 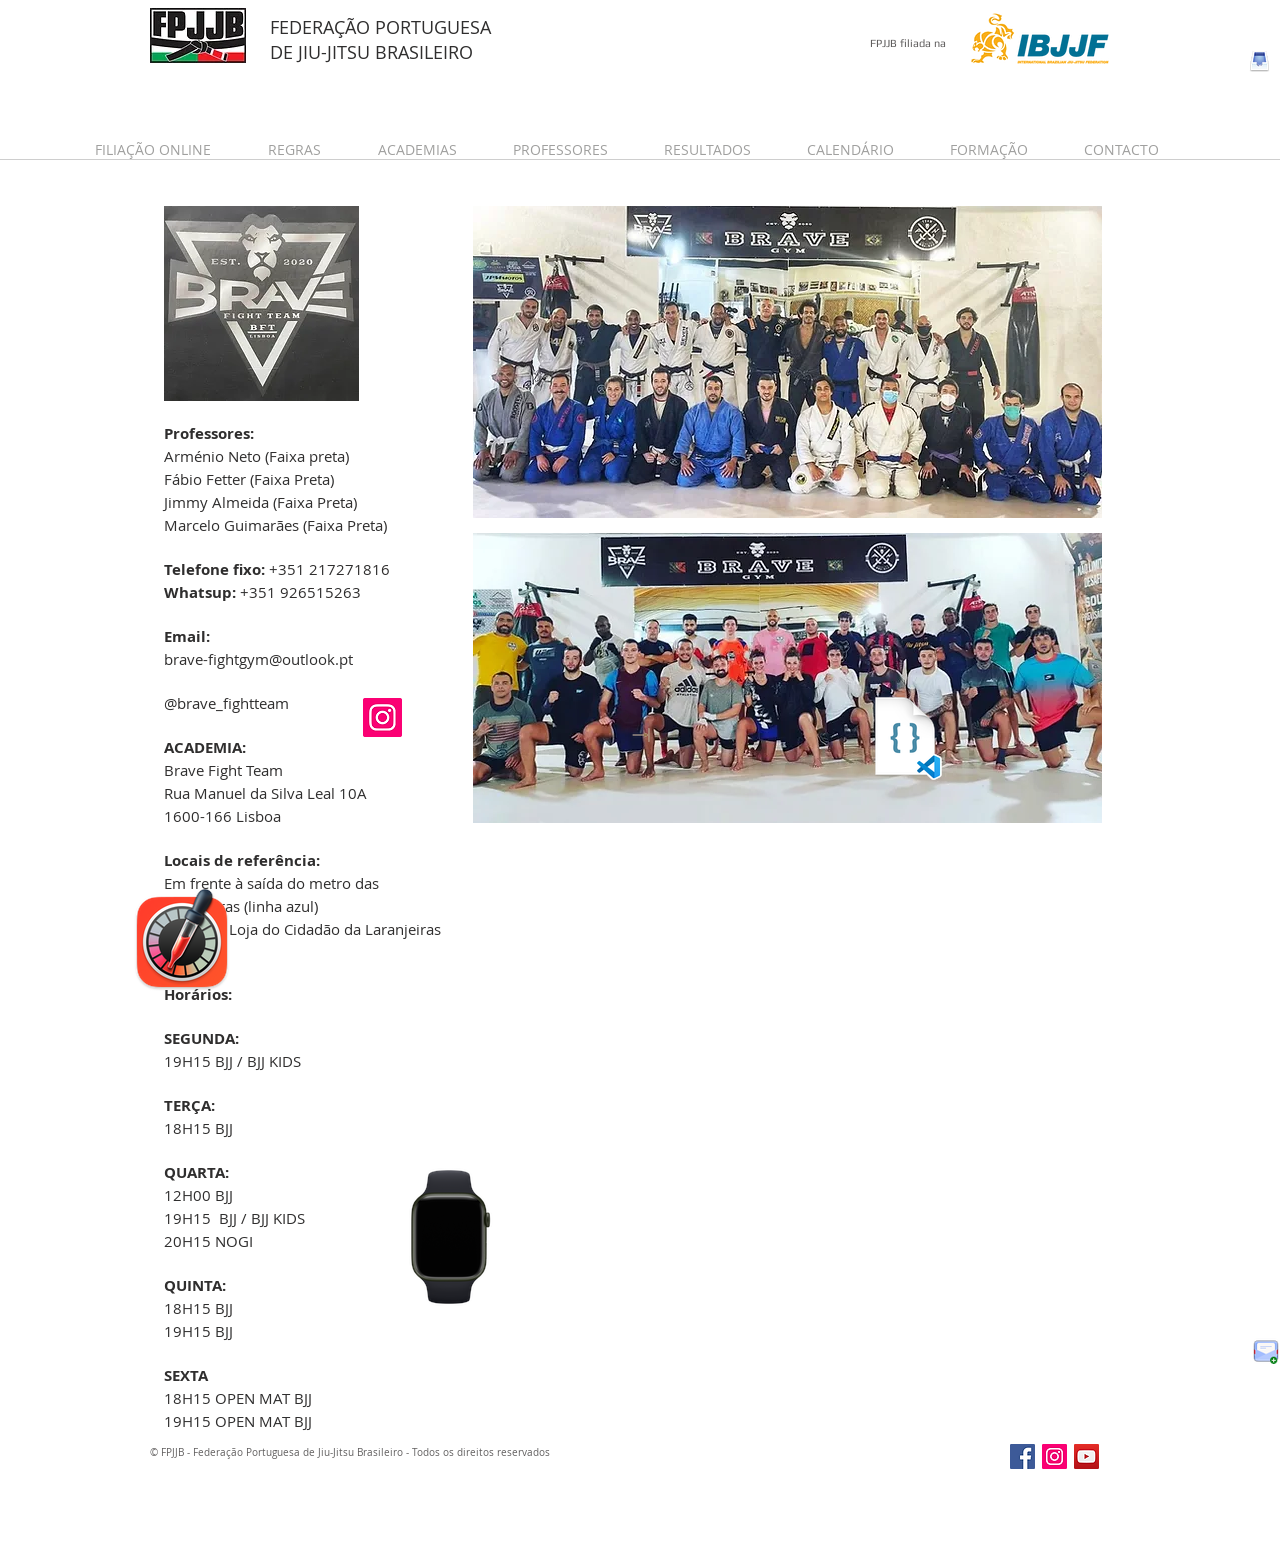 I want to click on access your email inbox, so click(x=1259, y=61).